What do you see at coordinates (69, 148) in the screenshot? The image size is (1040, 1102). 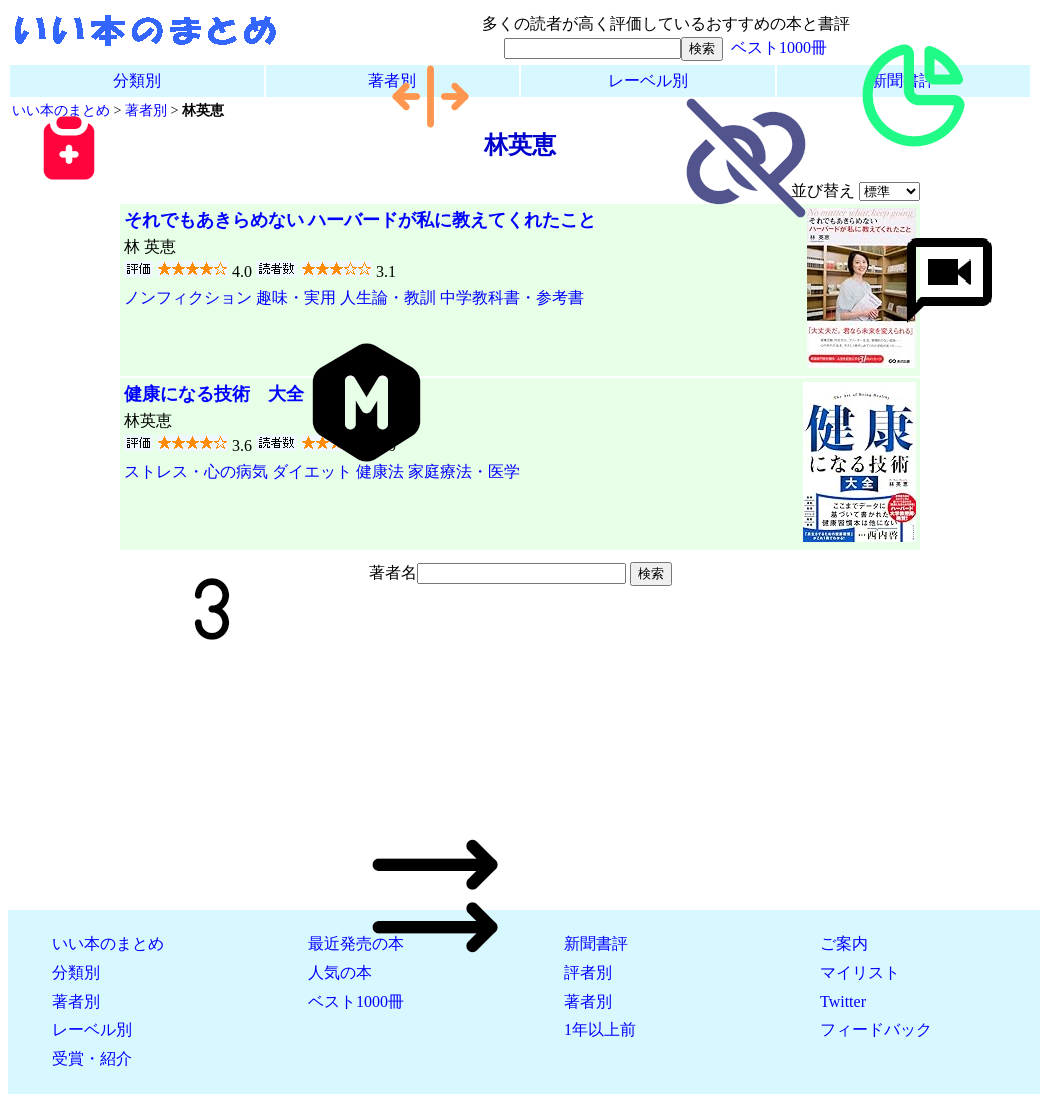 I see `add new item to clipboard` at bounding box center [69, 148].